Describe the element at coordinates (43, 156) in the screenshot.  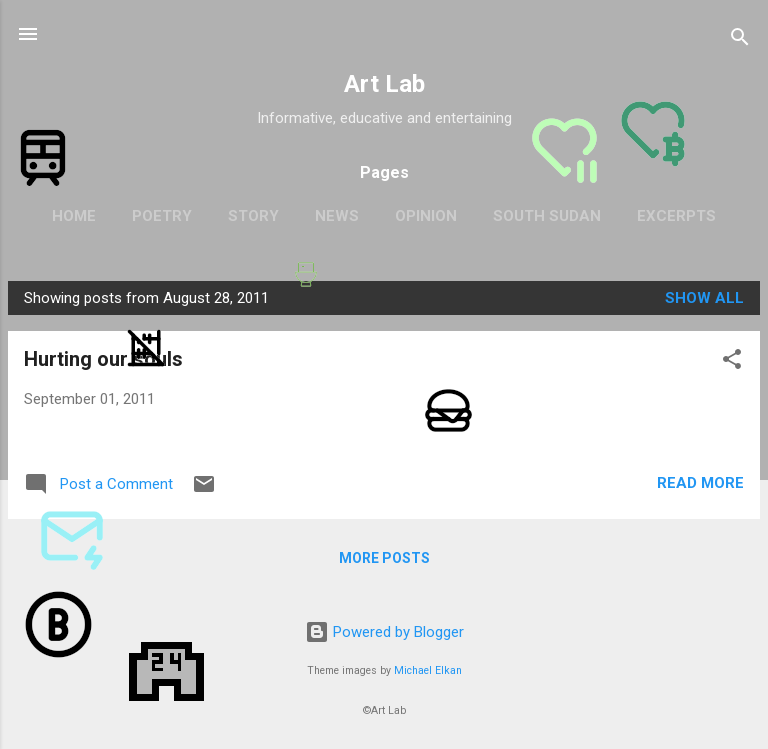
I see `access train schedules or railway information` at that location.